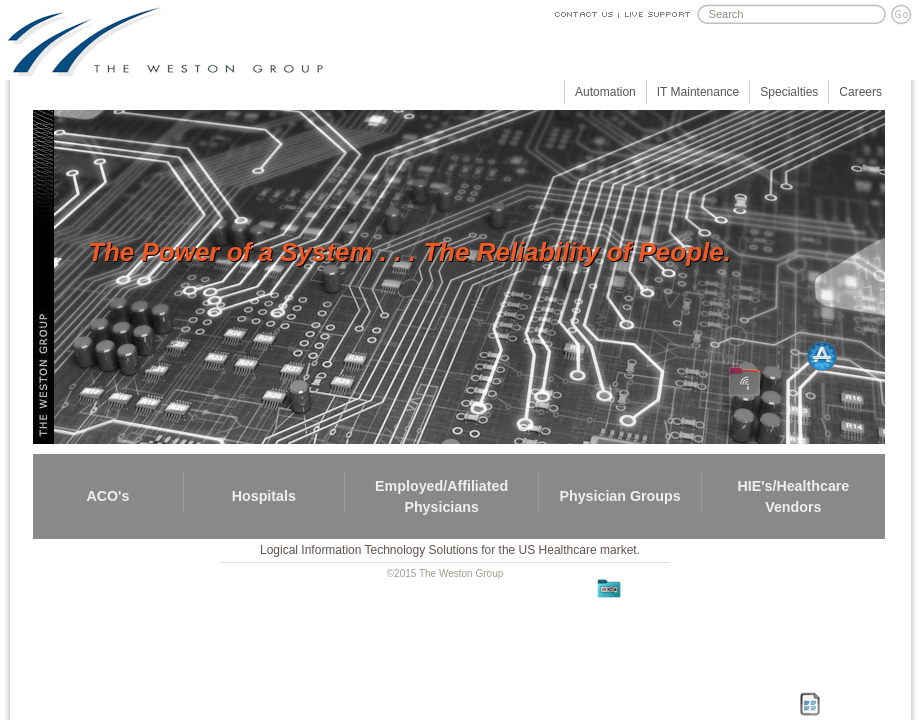 This screenshot has width=922, height=720. I want to click on open insync cloud sync folder, so click(744, 381).